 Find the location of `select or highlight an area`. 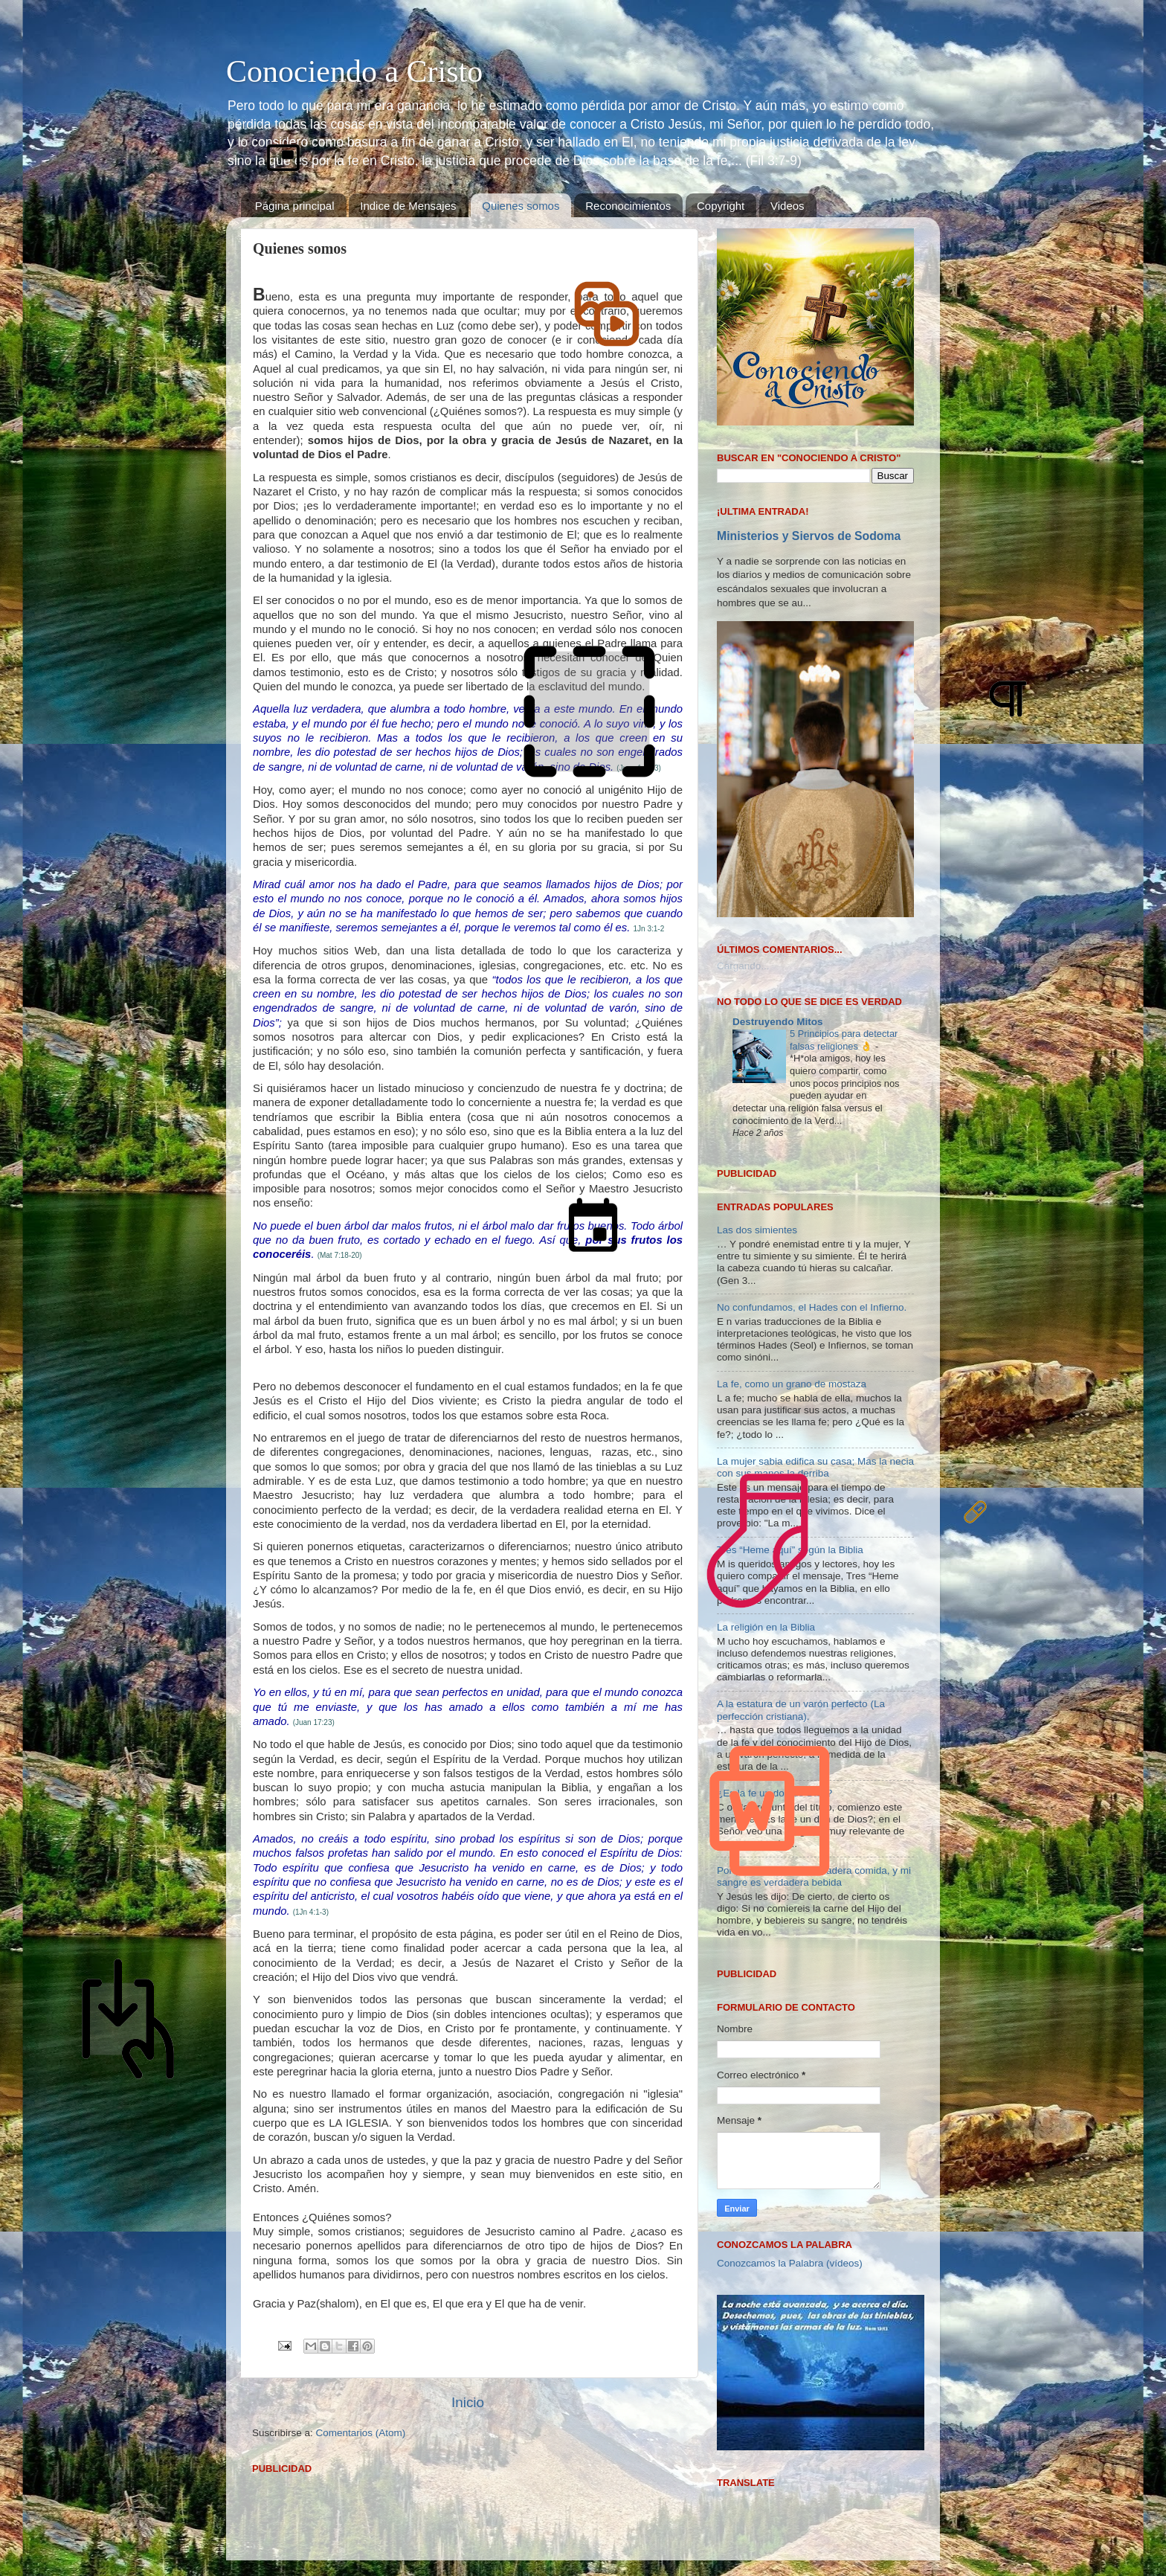

select or highlight an area is located at coordinates (589, 711).